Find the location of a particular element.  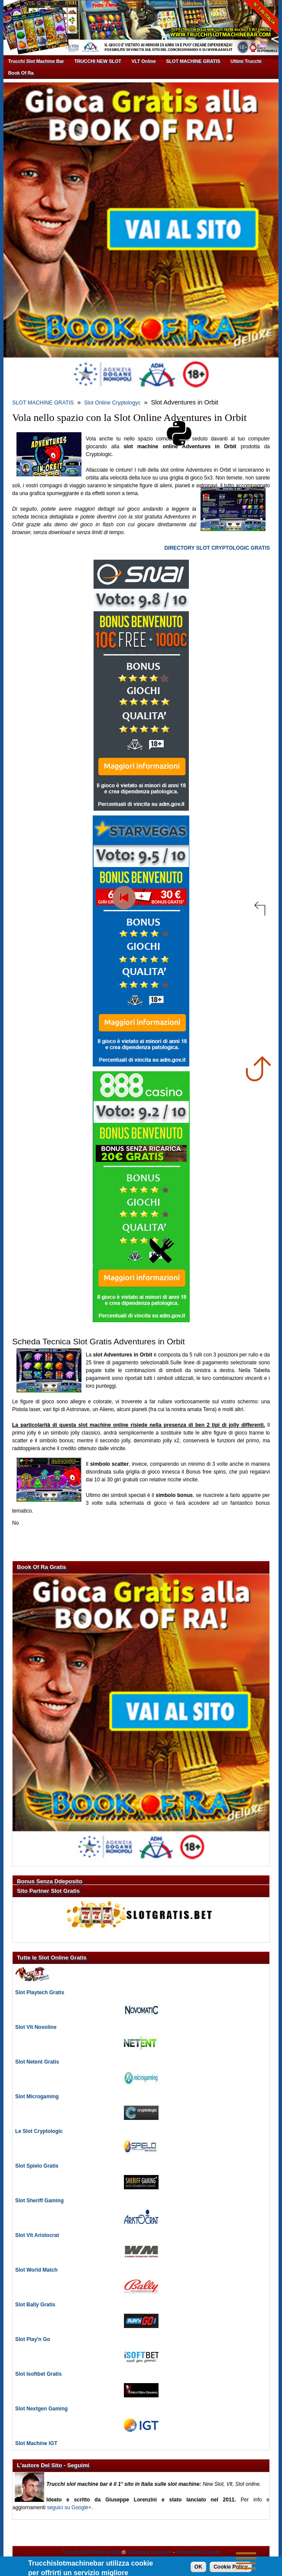

share content with others is located at coordinates (250, 20).